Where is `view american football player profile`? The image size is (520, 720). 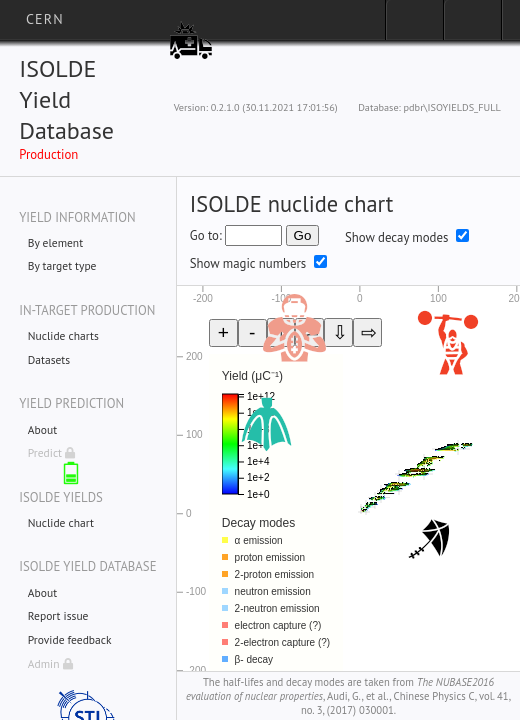 view american football player profile is located at coordinates (294, 325).